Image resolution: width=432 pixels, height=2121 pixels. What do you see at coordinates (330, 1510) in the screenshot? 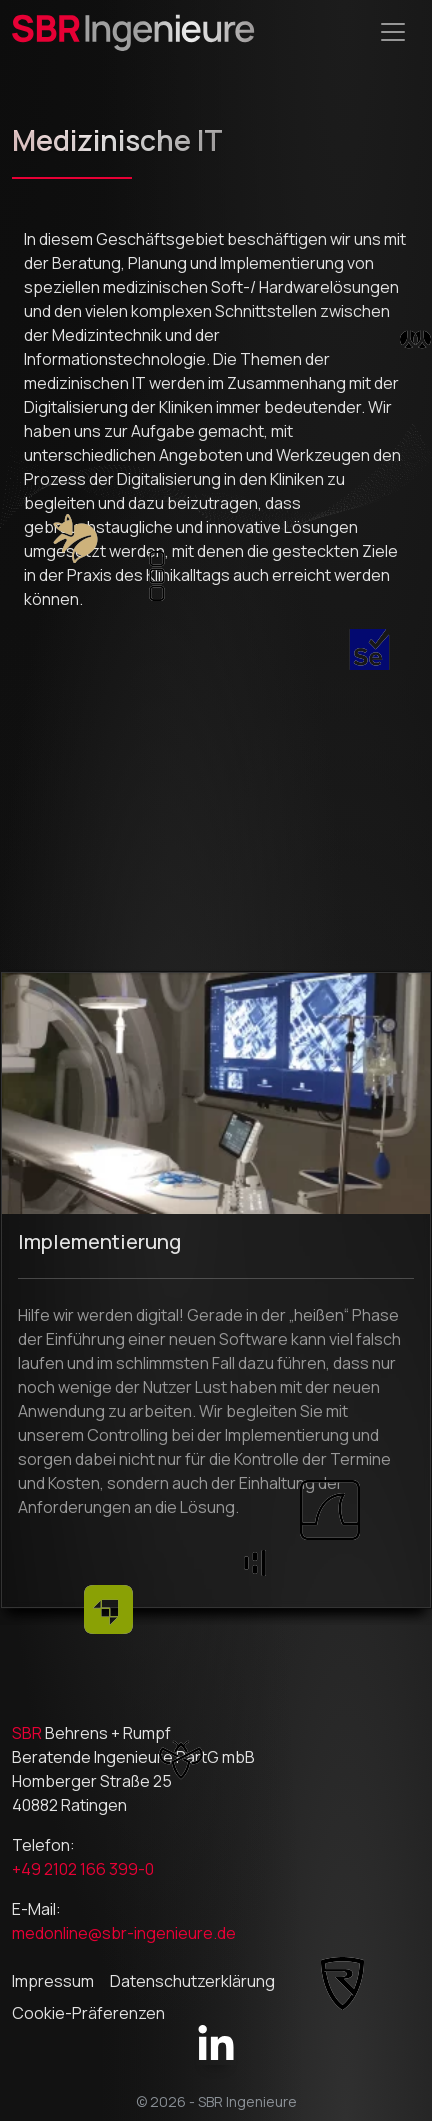
I see `open wireshark network protocol analyzer` at bounding box center [330, 1510].